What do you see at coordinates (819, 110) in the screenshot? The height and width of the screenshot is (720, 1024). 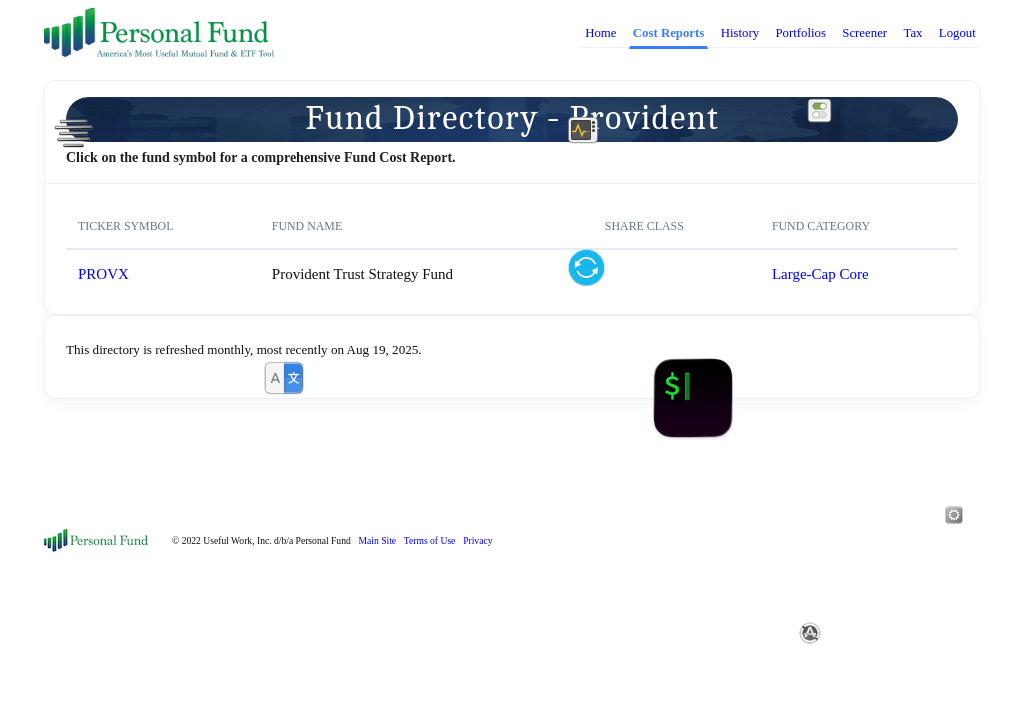 I see `open gnome tweaks to customize system settings` at bounding box center [819, 110].